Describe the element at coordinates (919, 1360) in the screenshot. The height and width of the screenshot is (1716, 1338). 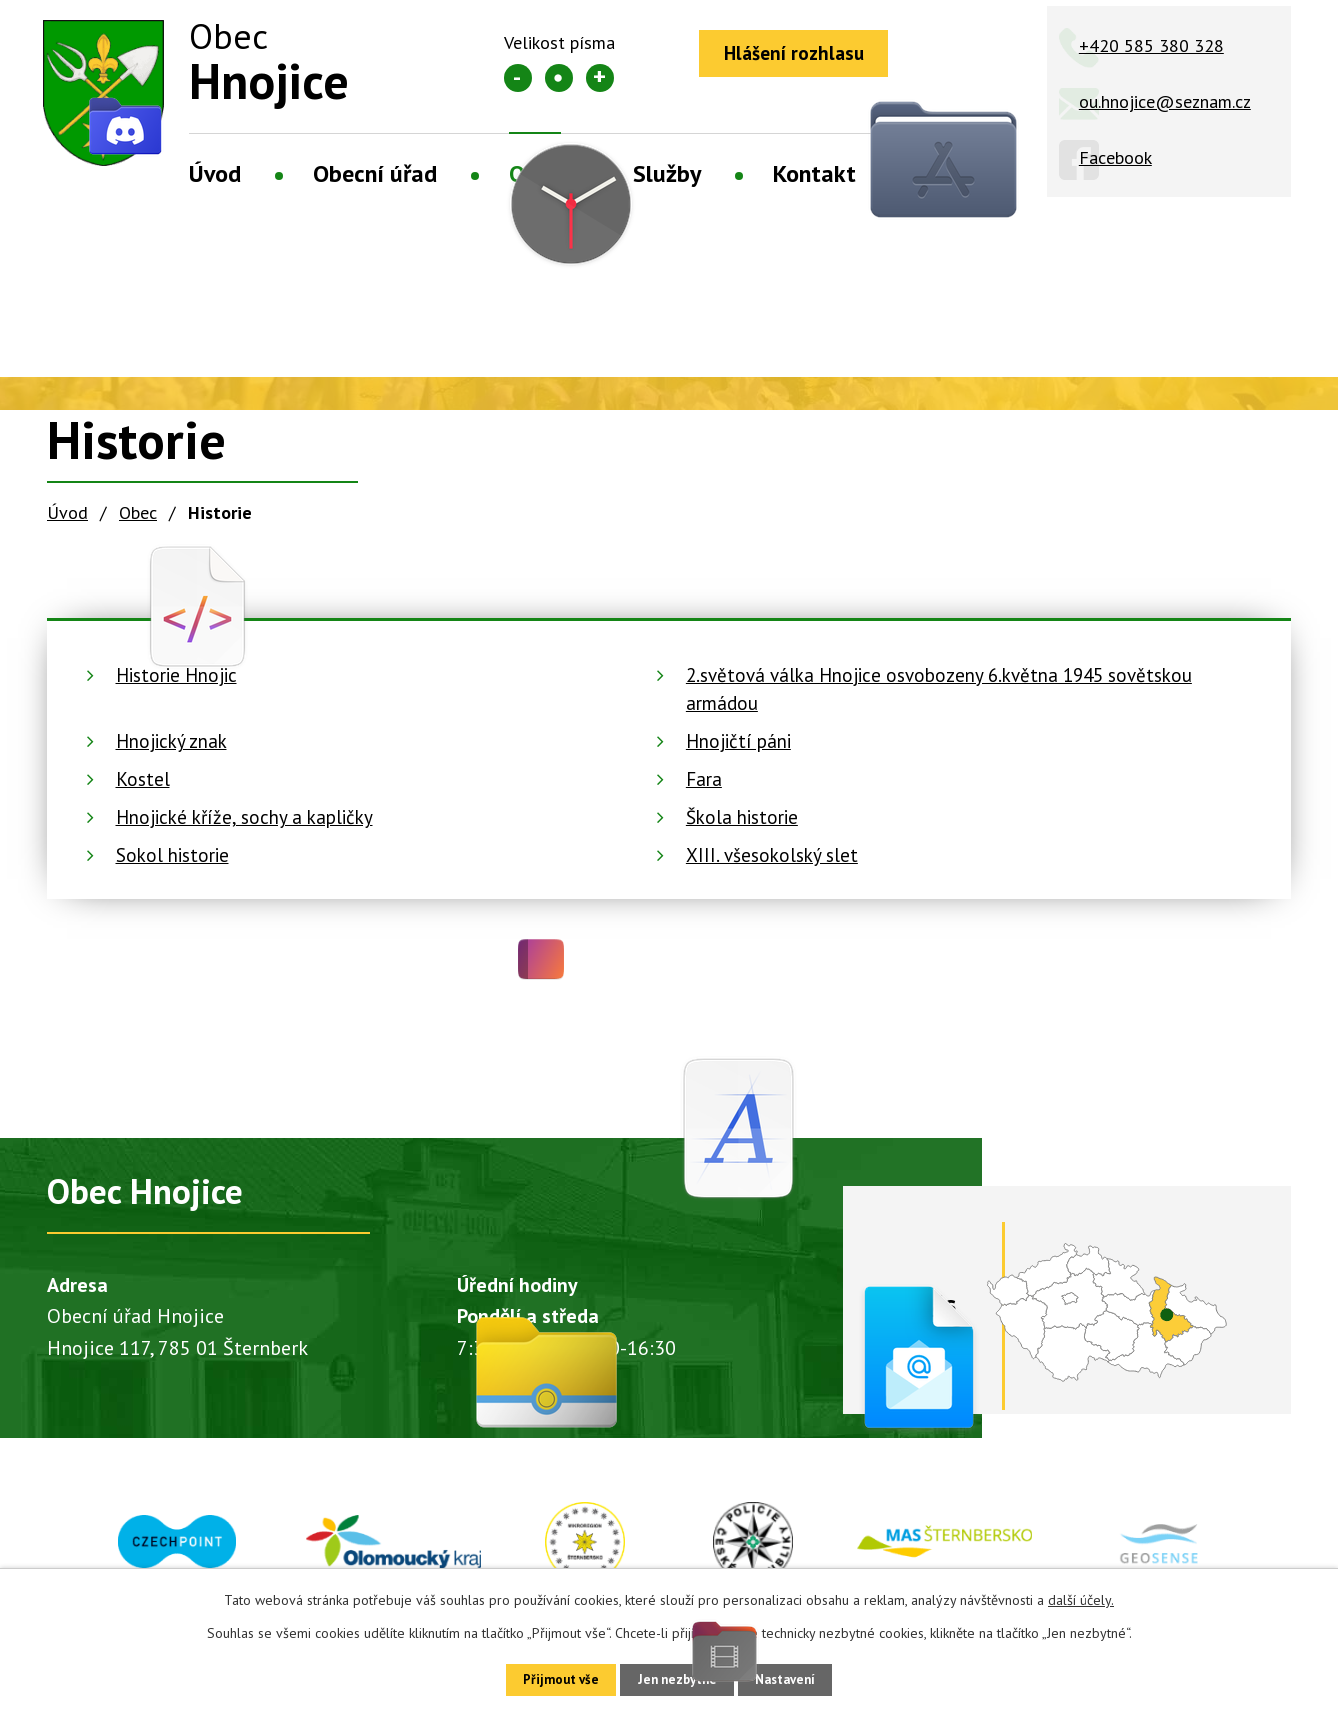
I see `an email message file or .eml attachment` at that location.